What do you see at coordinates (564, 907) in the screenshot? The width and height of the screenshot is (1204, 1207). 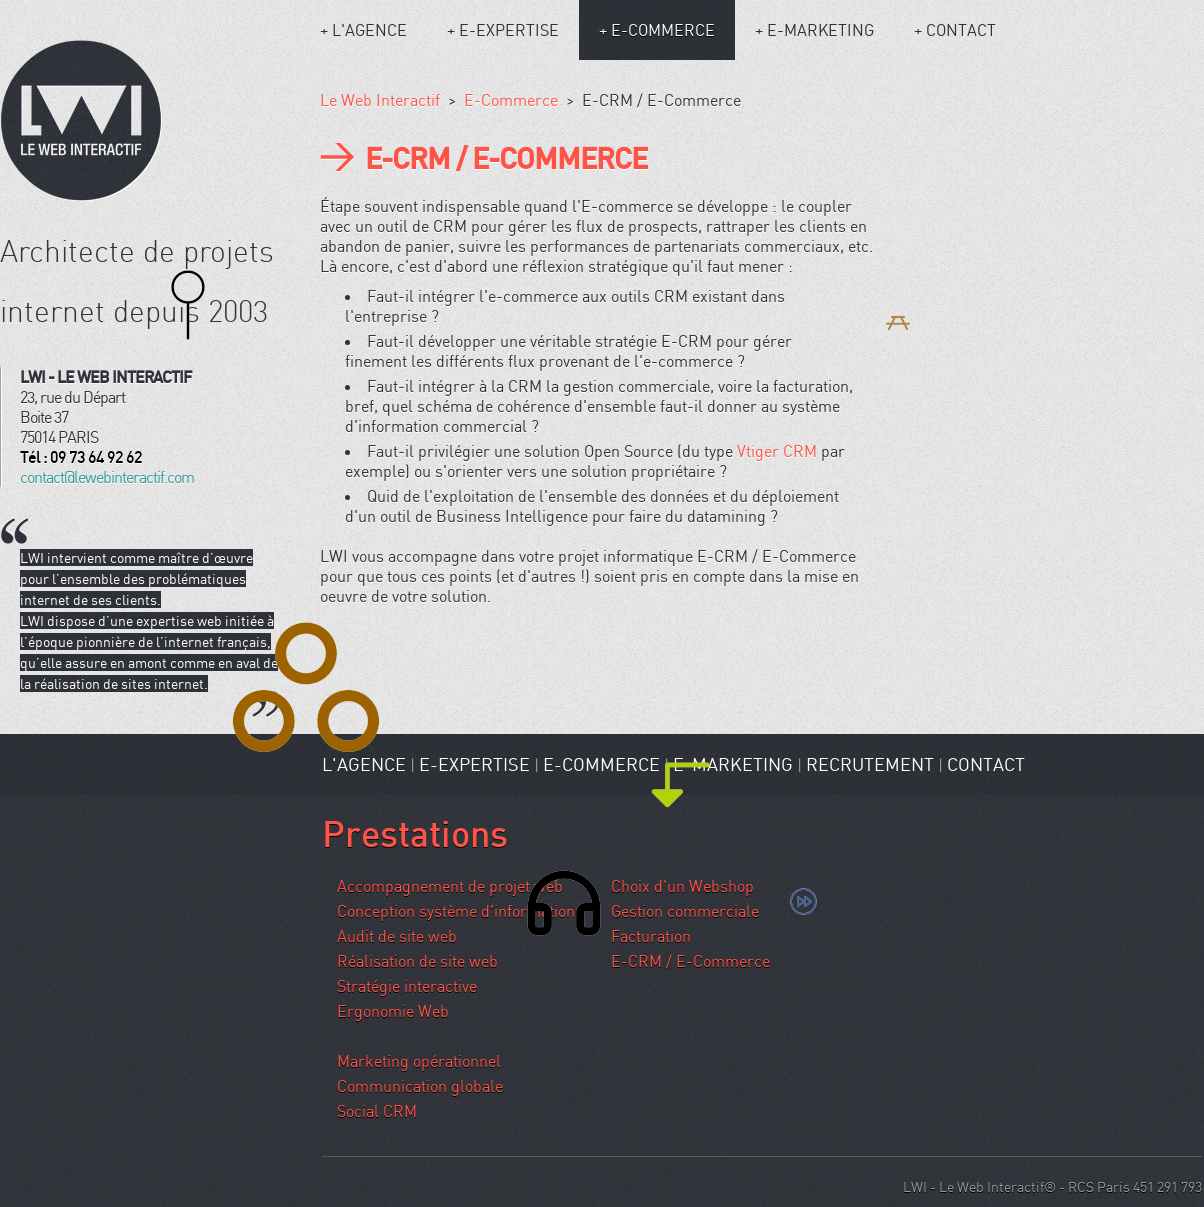 I see `listen to audio or music` at bounding box center [564, 907].